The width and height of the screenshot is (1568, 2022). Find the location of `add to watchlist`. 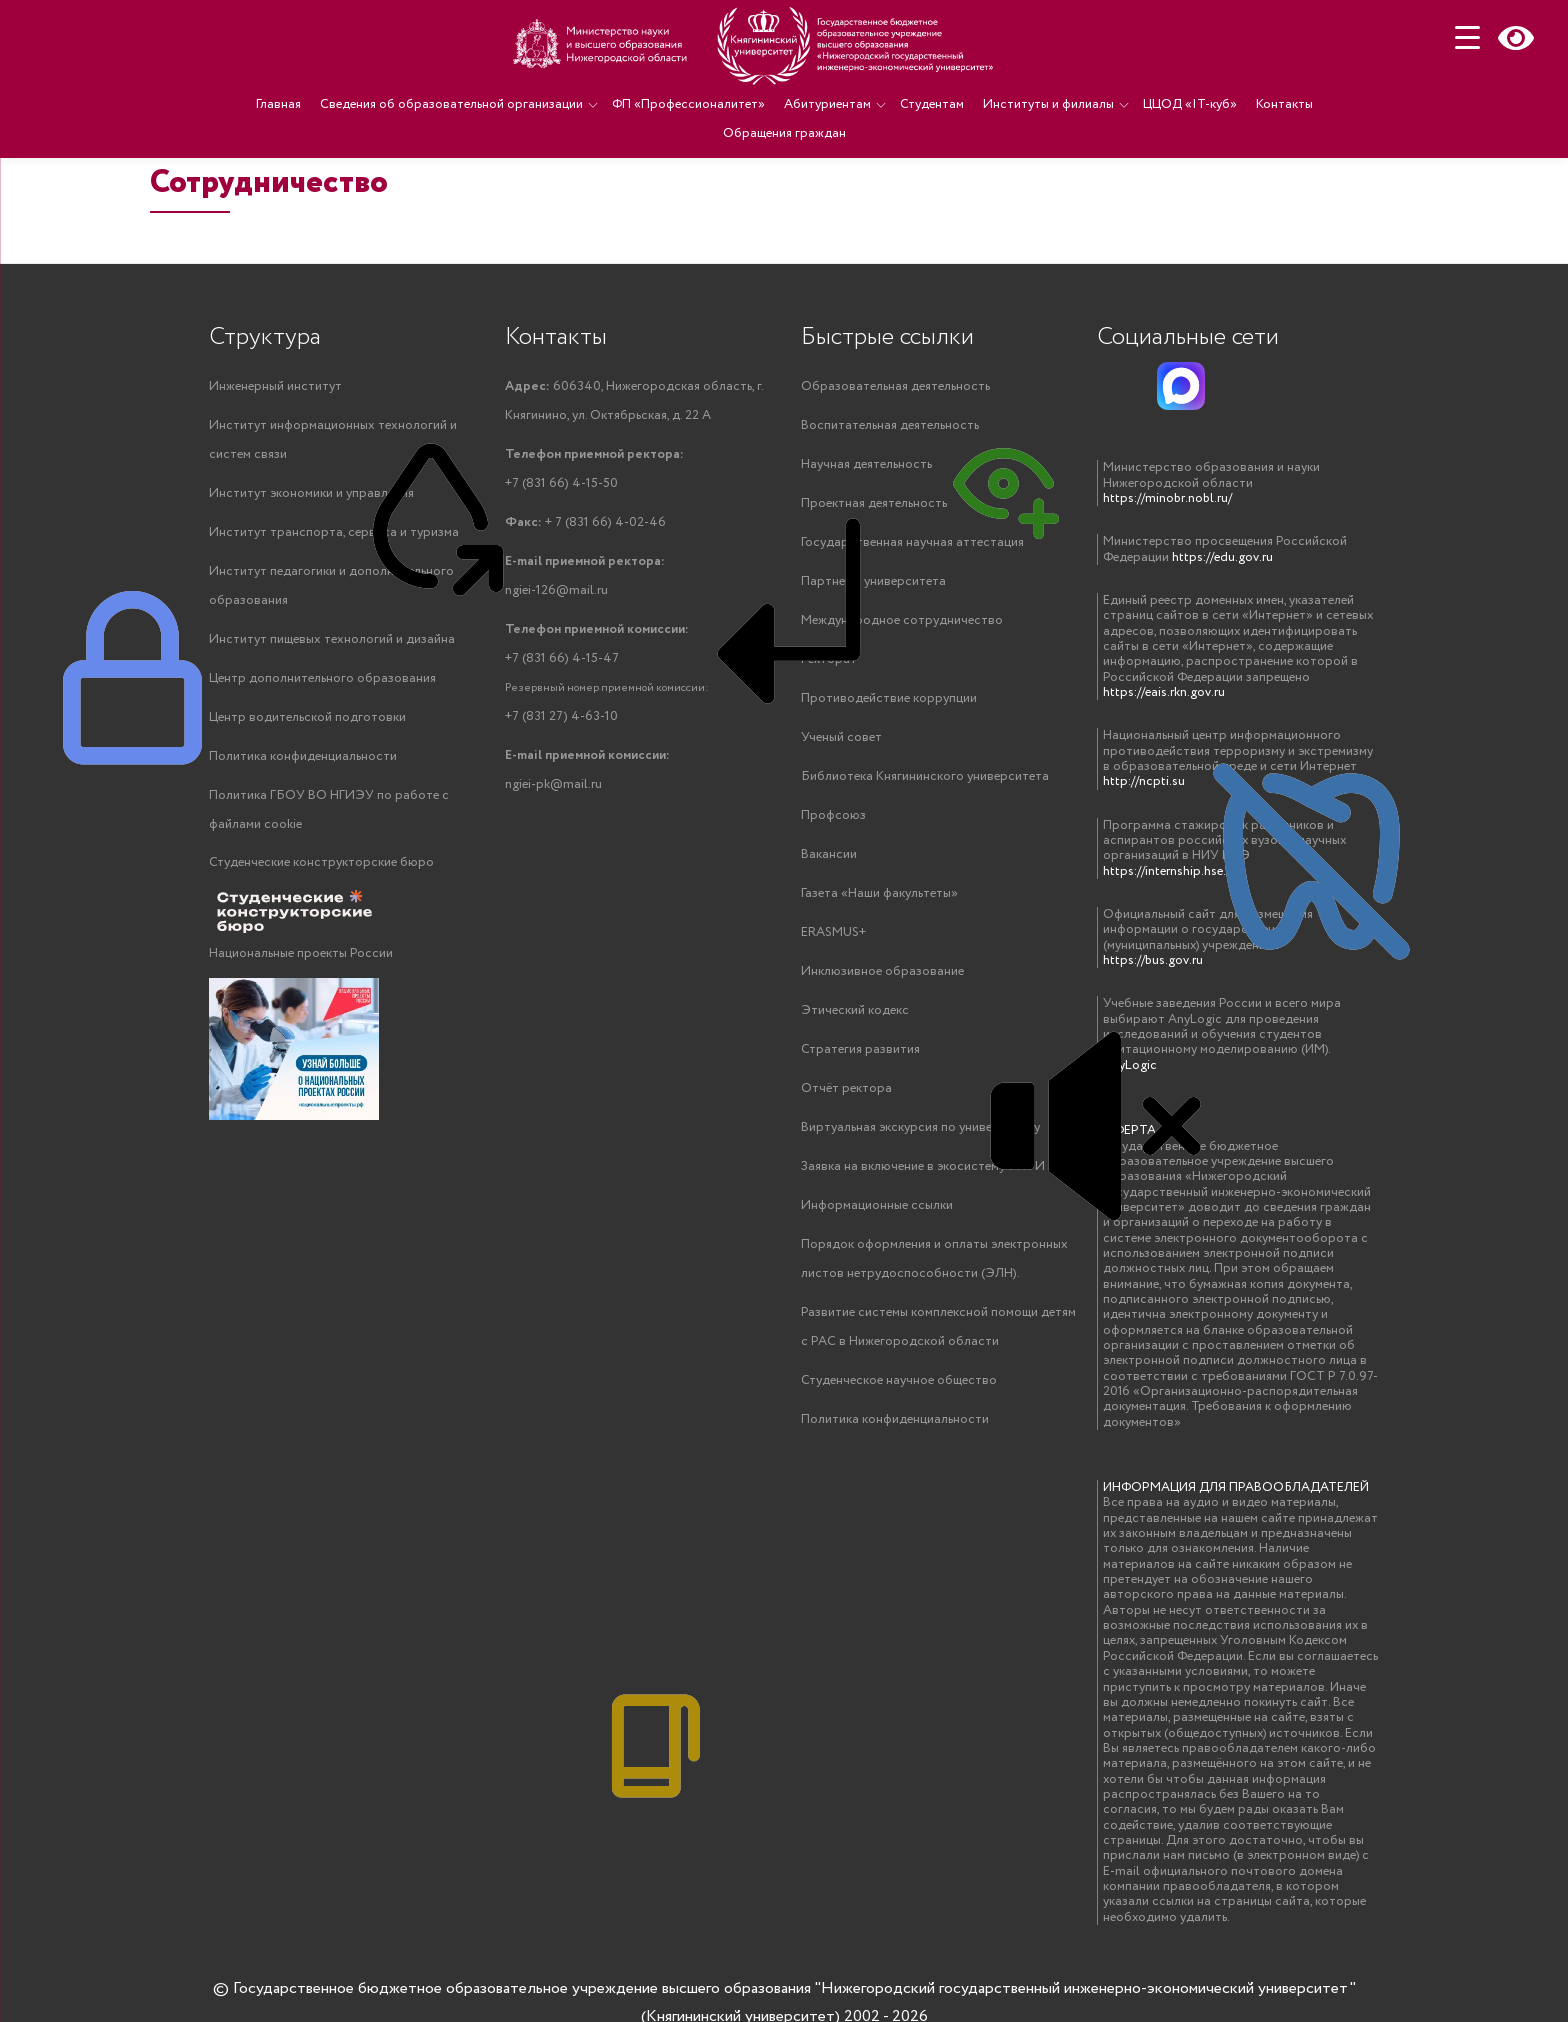

add to watchlist is located at coordinates (1003, 483).